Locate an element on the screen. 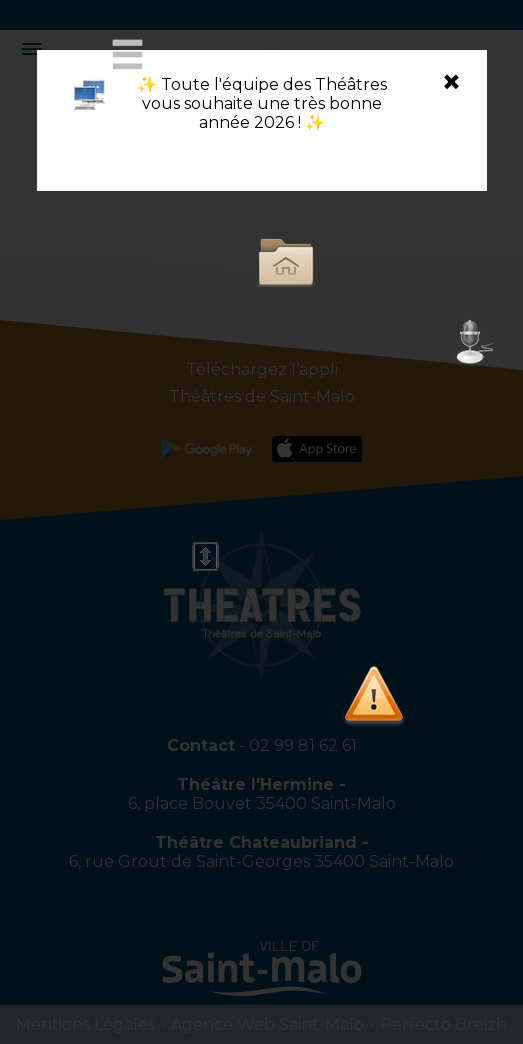 This screenshot has height=1044, width=523. open transmission torrent client is located at coordinates (205, 556).